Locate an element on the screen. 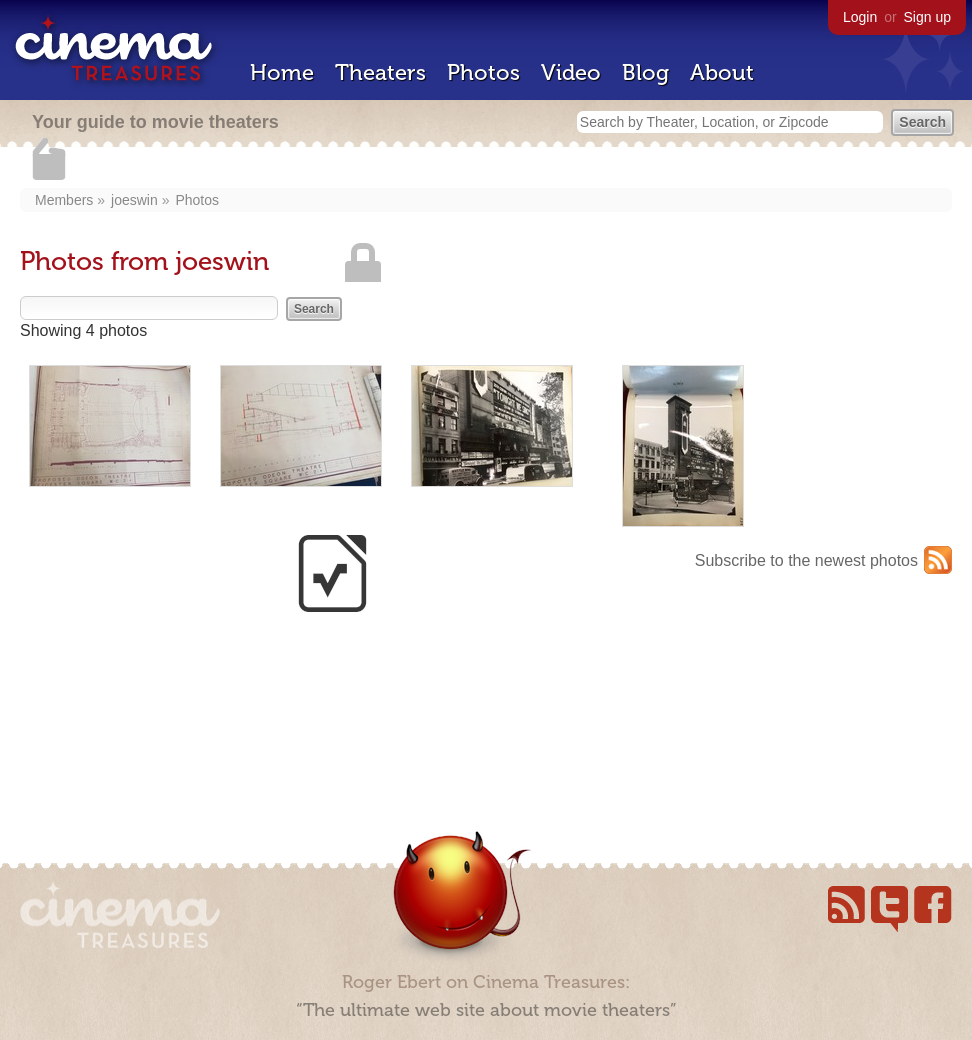 The height and width of the screenshot is (1040, 972). open libreoffice math application is located at coordinates (332, 573).